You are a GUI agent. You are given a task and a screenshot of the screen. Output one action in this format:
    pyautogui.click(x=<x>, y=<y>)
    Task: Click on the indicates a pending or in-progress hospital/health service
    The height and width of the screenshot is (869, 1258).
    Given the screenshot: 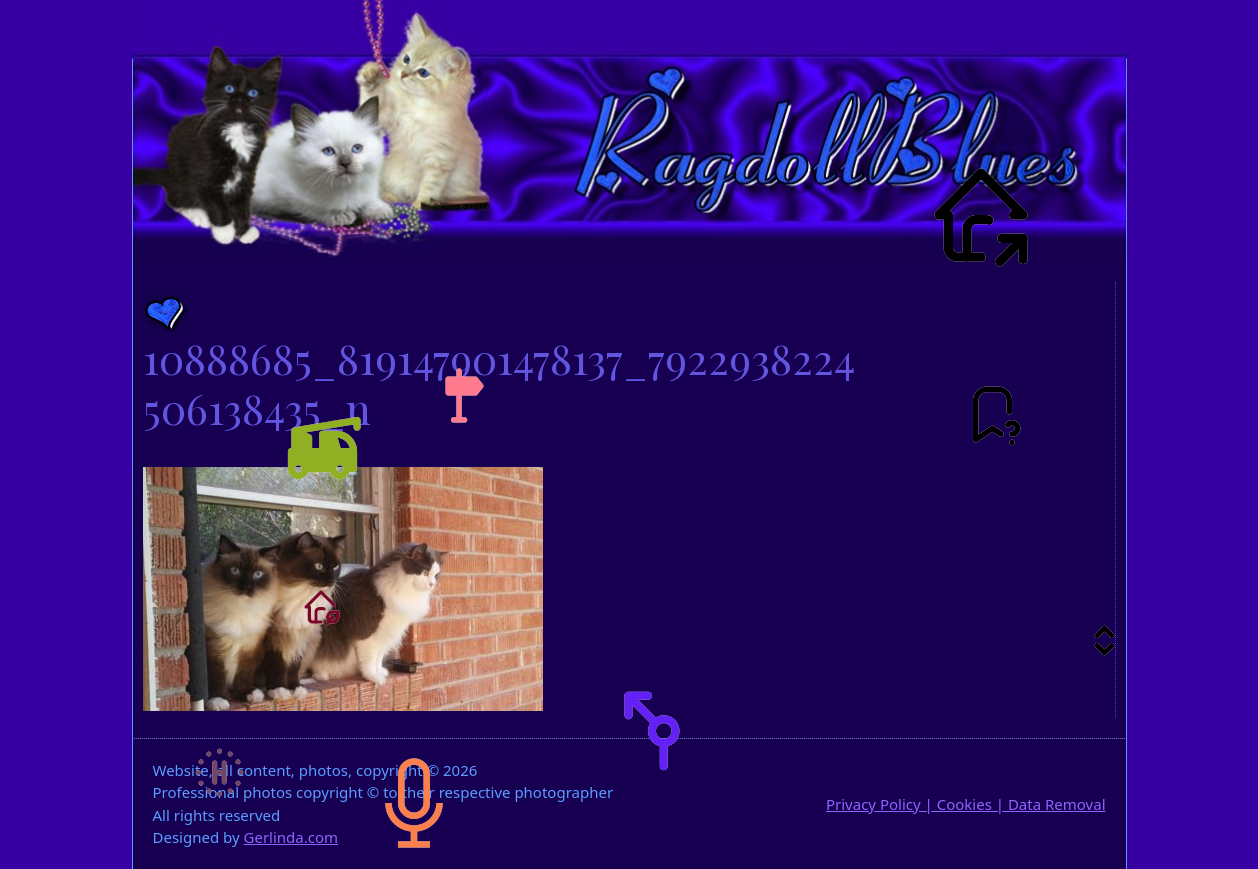 What is the action you would take?
    pyautogui.click(x=219, y=772)
    